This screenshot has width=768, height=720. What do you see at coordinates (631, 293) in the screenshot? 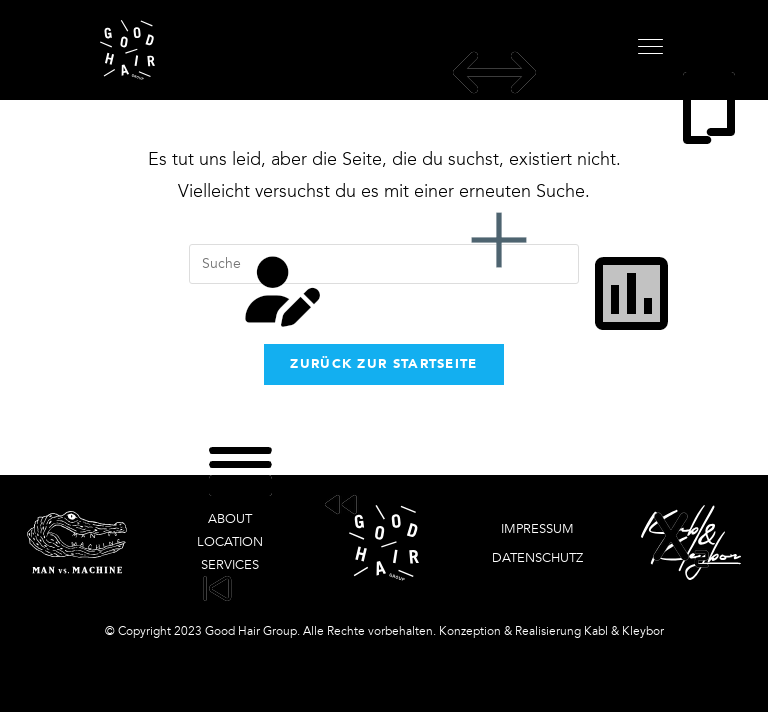
I see `view poll results` at bounding box center [631, 293].